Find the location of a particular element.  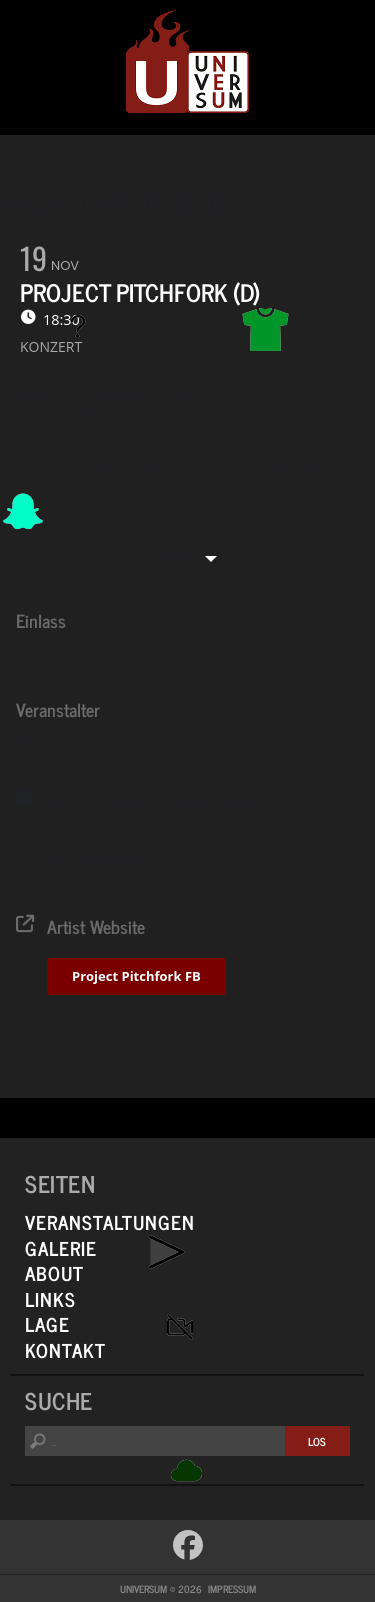

turn off camera or disable video is located at coordinates (180, 1327).